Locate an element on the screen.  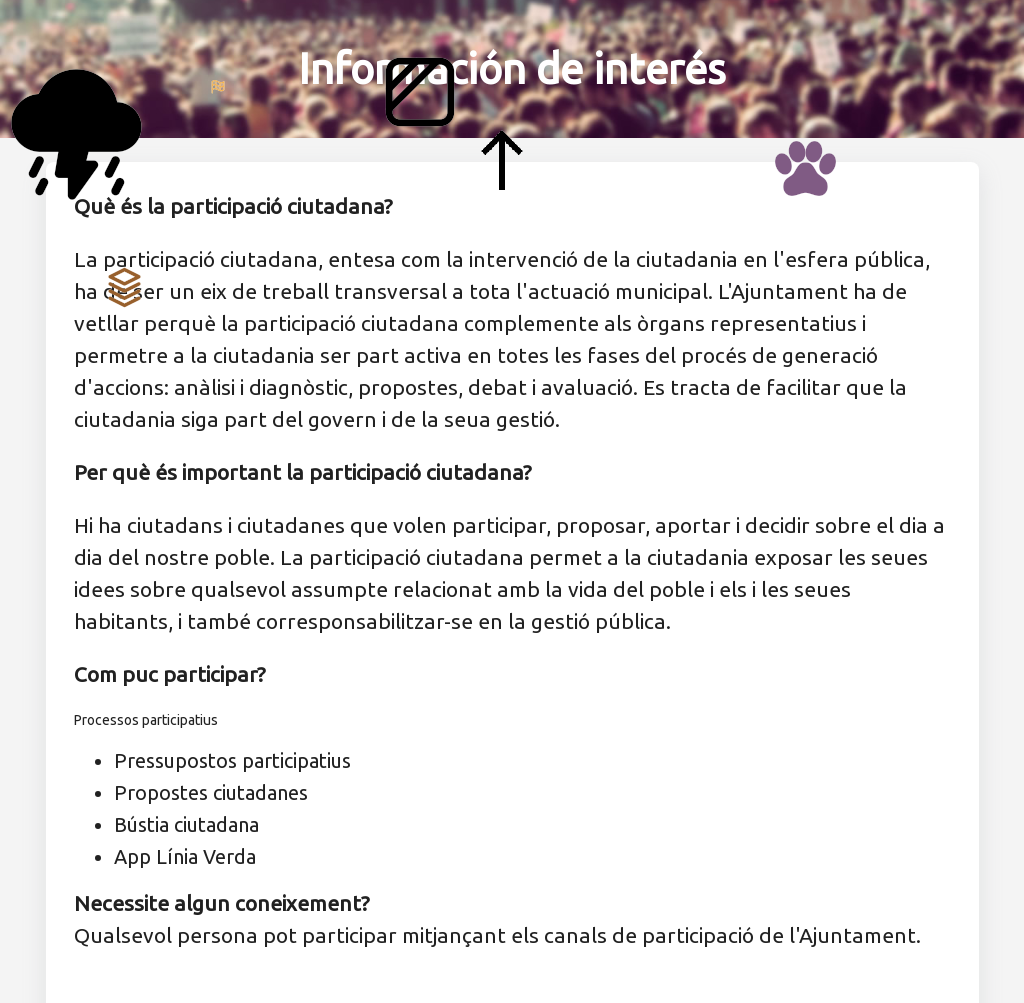
dry in shade laundry care instruction is located at coordinates (420, 92).